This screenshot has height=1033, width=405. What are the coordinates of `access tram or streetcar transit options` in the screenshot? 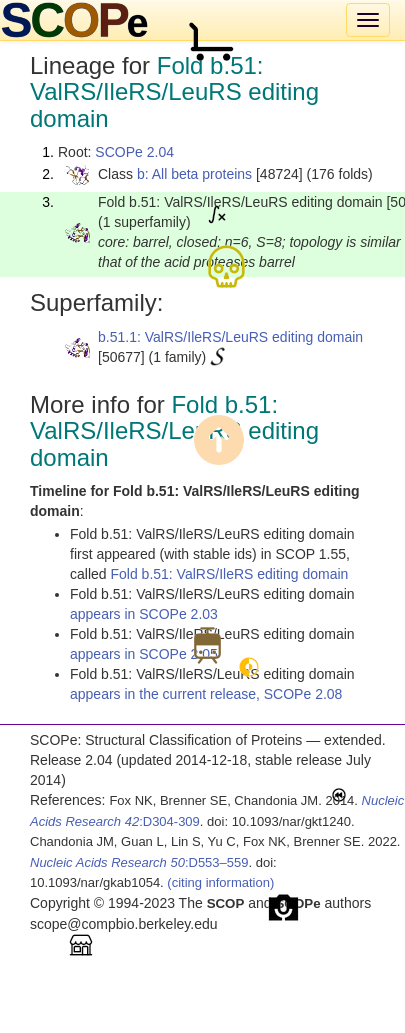 It's located at (207, 645).